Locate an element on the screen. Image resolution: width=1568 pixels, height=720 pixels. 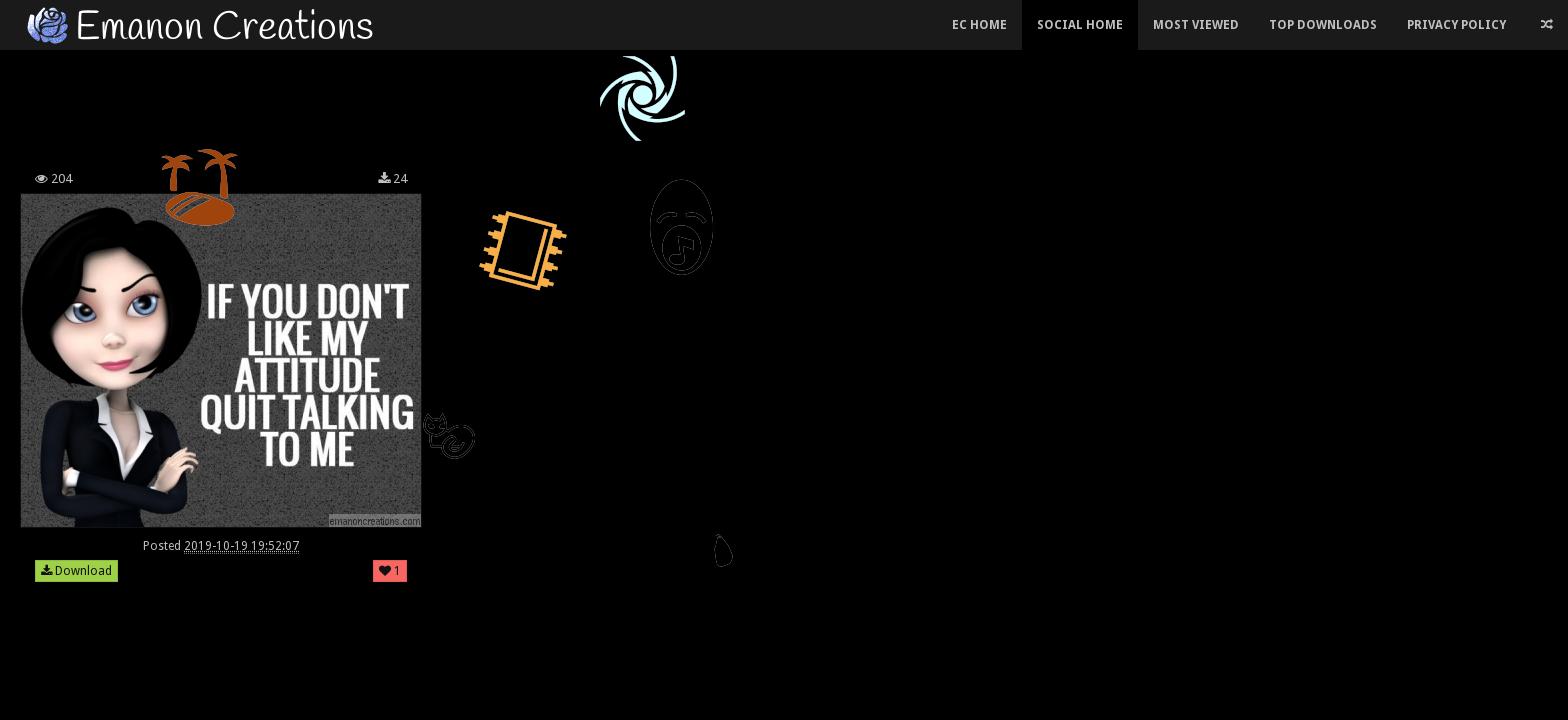
view hardware or processor information is located at coordinates (522, 251).